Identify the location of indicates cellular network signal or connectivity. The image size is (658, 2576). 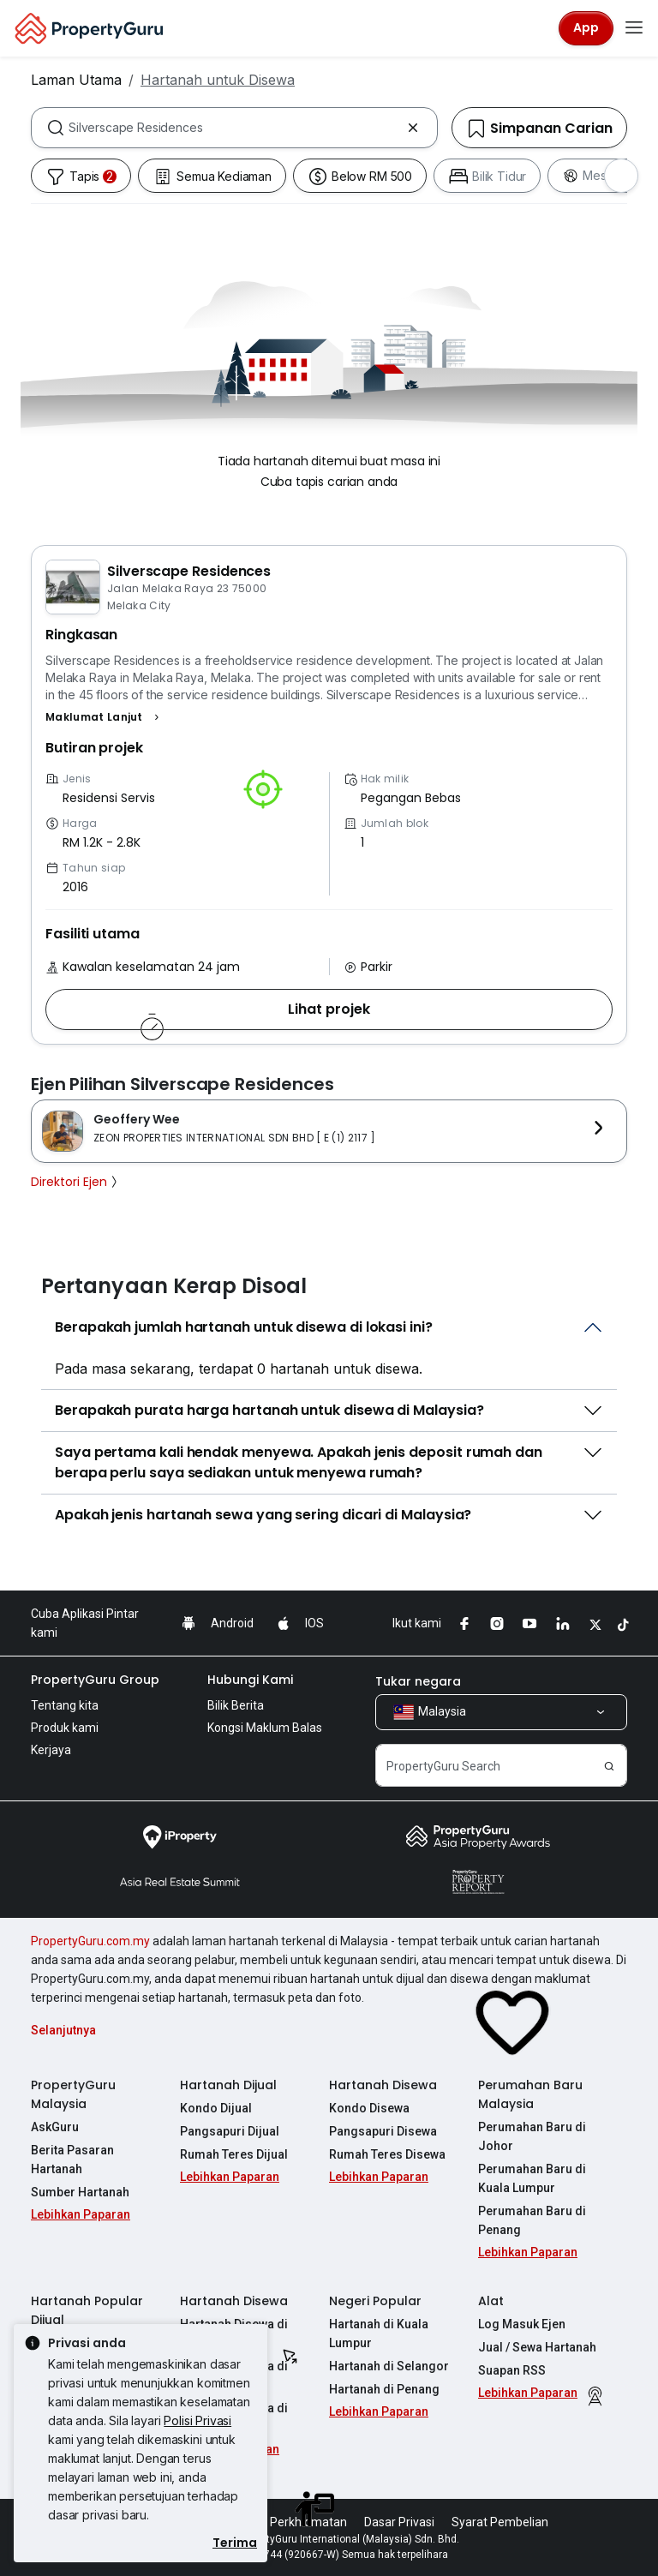
(595, 2396).